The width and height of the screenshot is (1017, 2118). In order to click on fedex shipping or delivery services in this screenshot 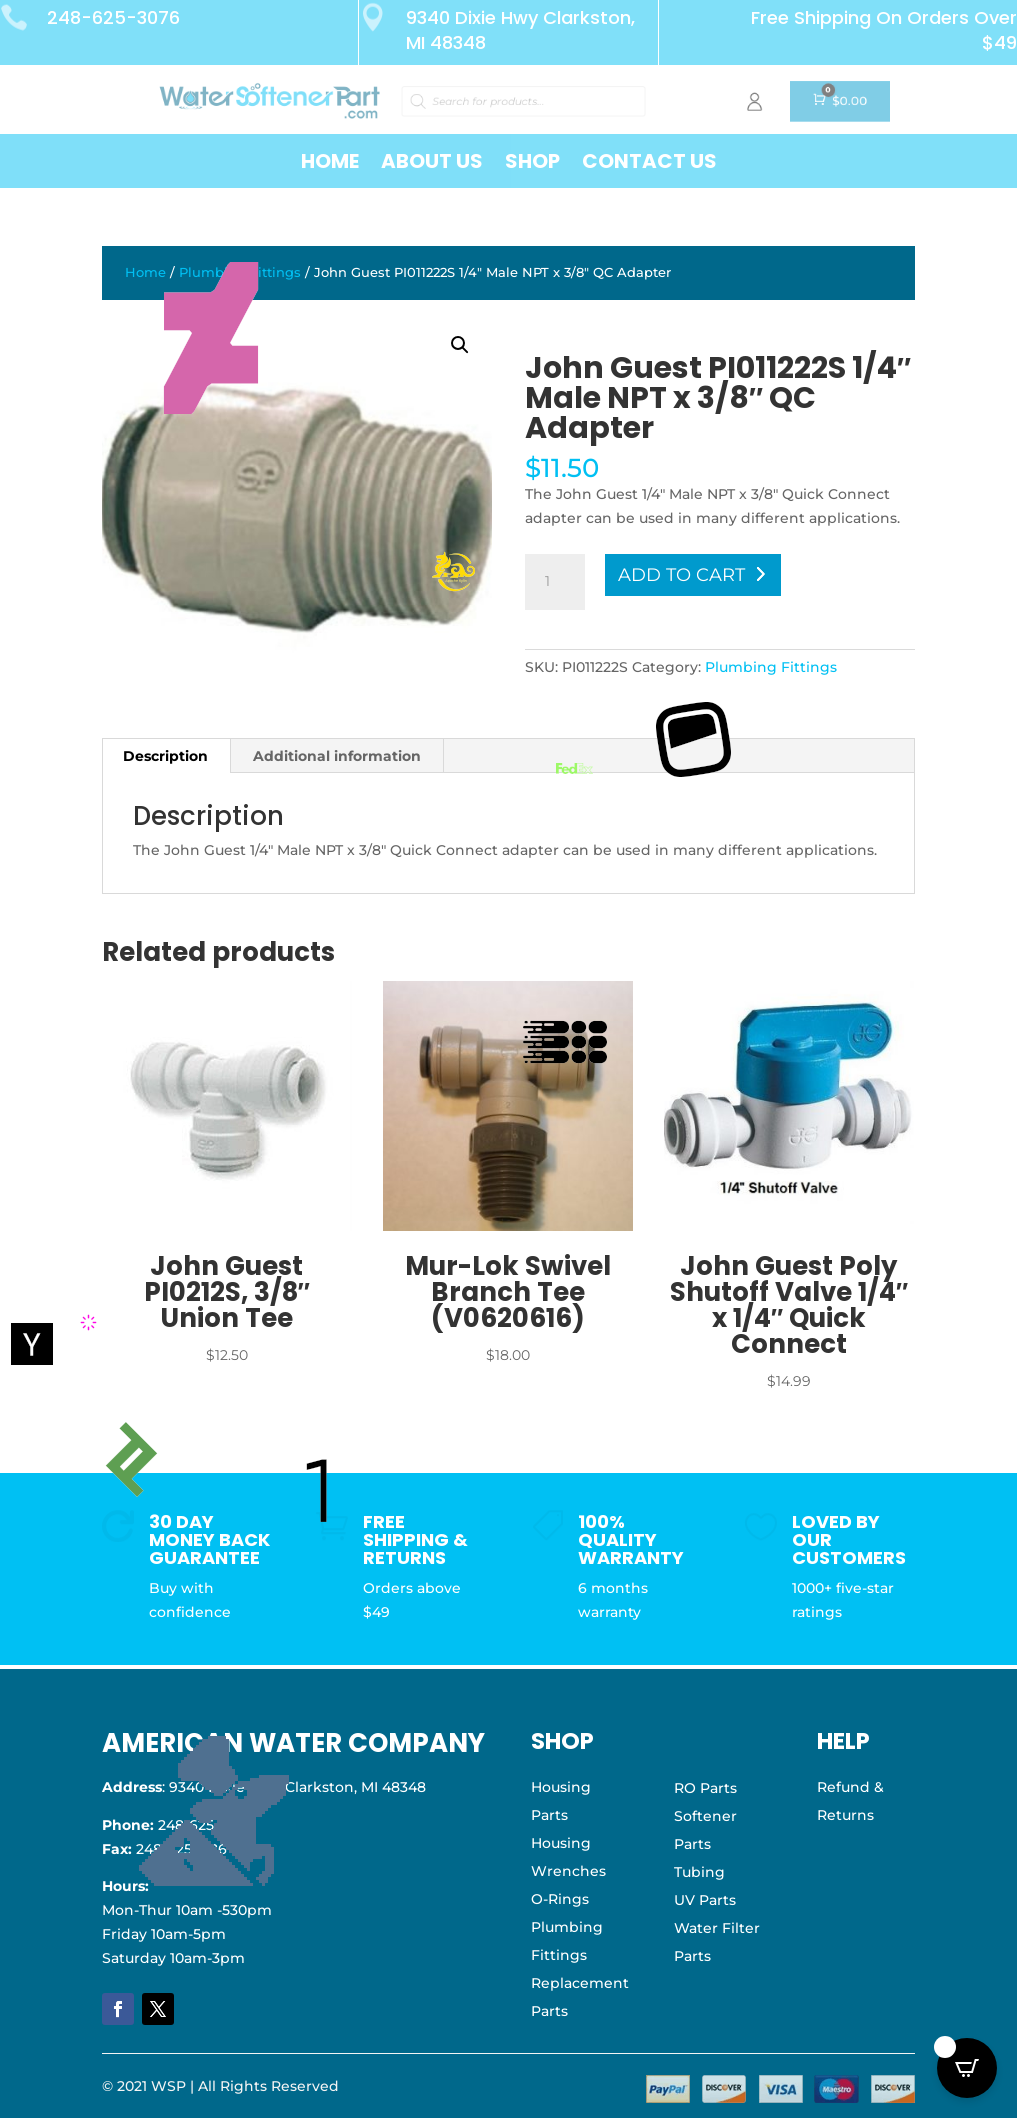, I will do `click(574, 768)`.